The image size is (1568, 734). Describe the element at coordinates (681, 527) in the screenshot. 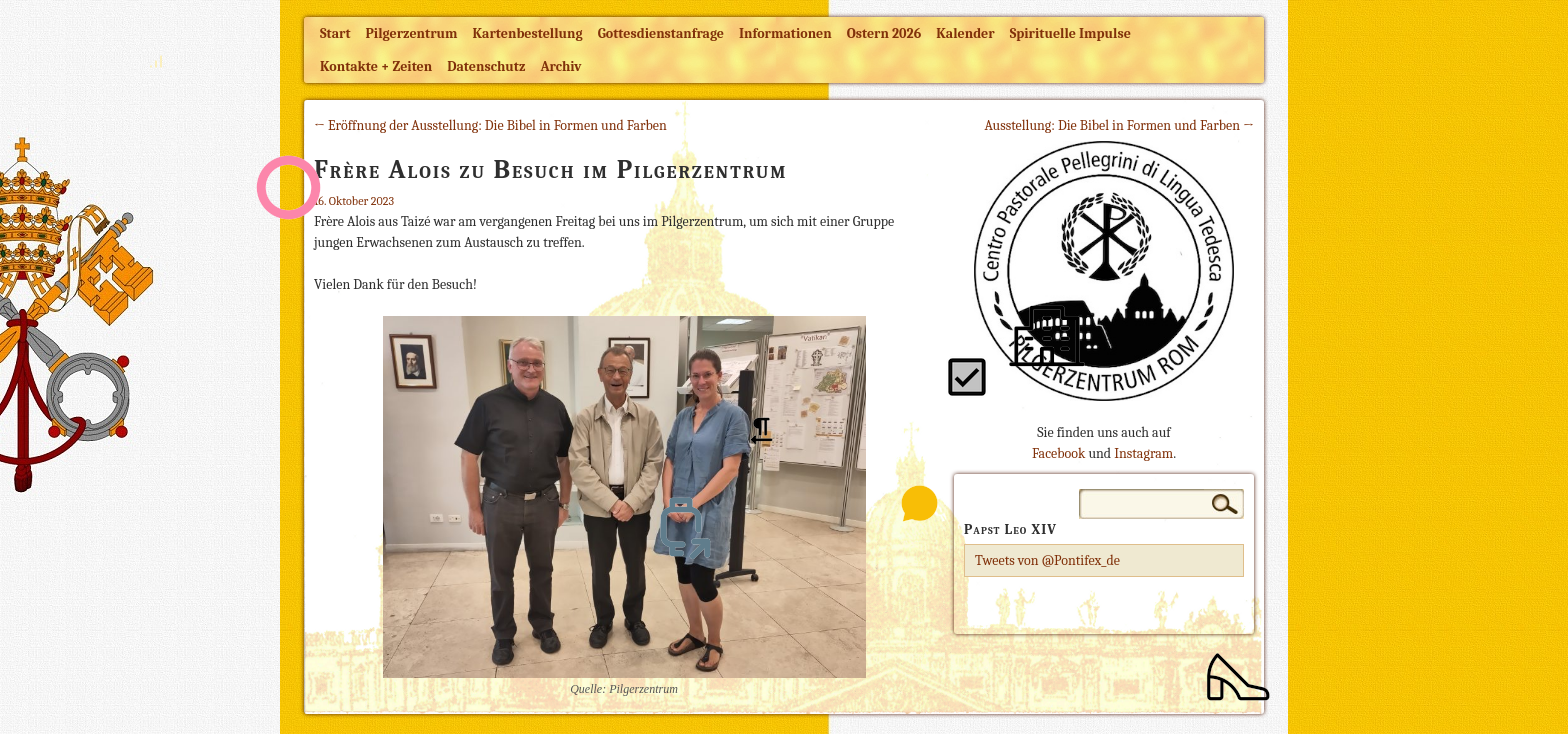

I see `share content from your smartwatch` at that location.